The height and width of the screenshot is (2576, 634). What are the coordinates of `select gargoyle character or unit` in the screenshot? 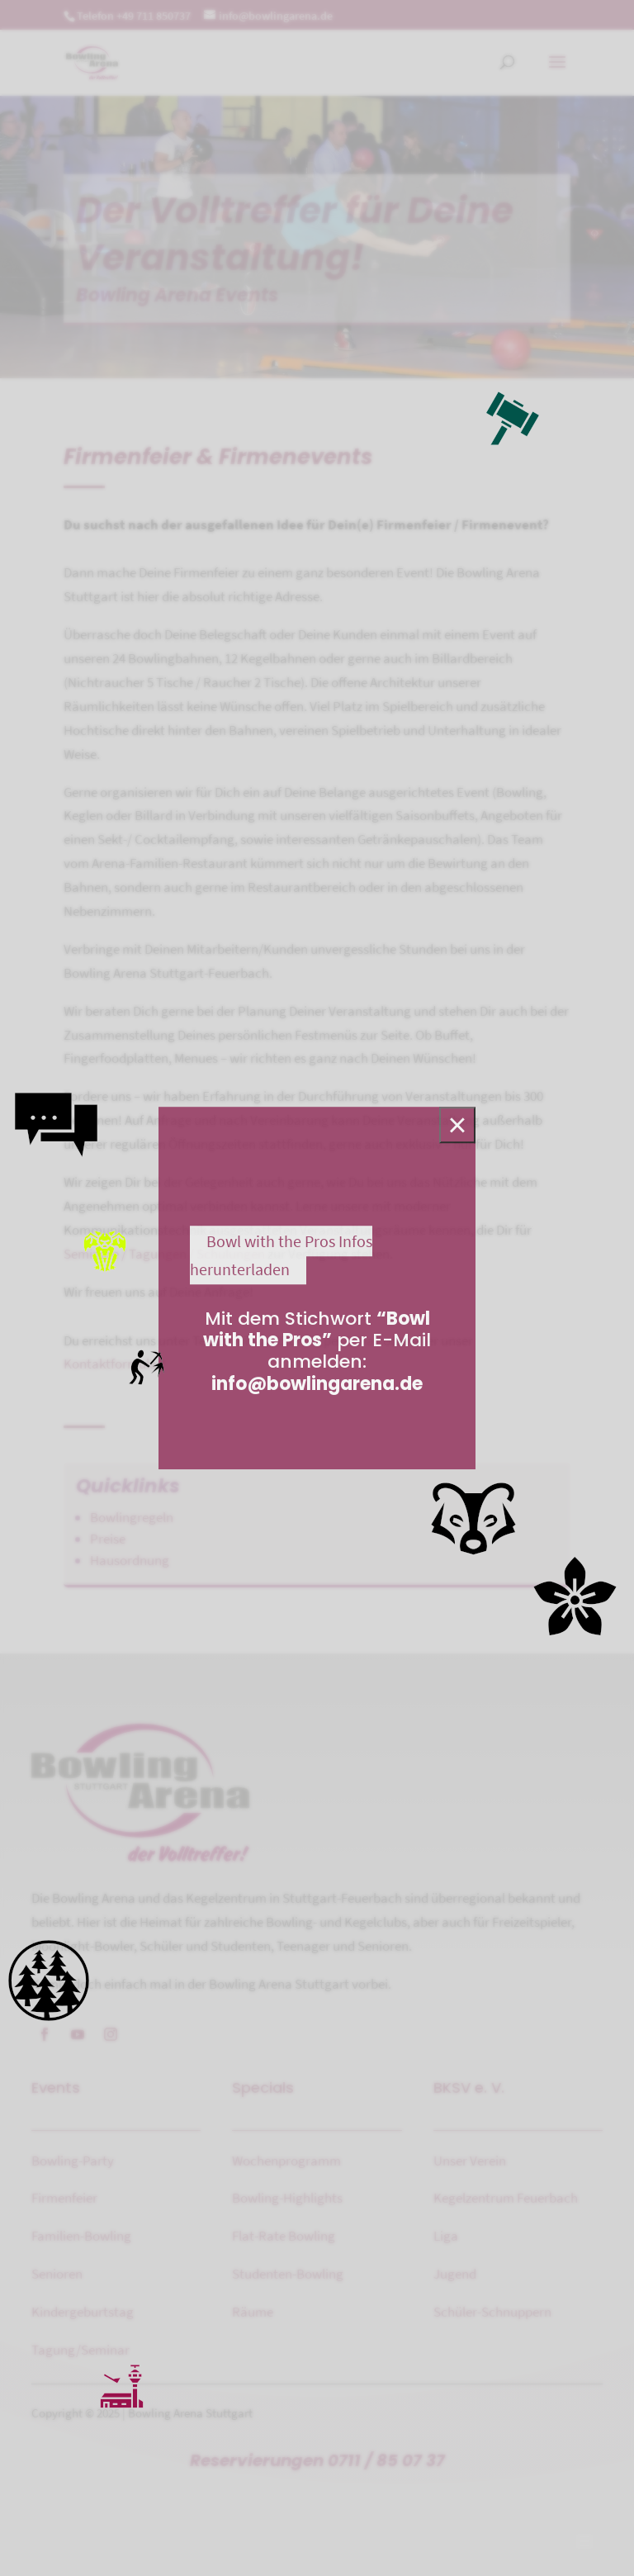 It's located at (105, 1251).